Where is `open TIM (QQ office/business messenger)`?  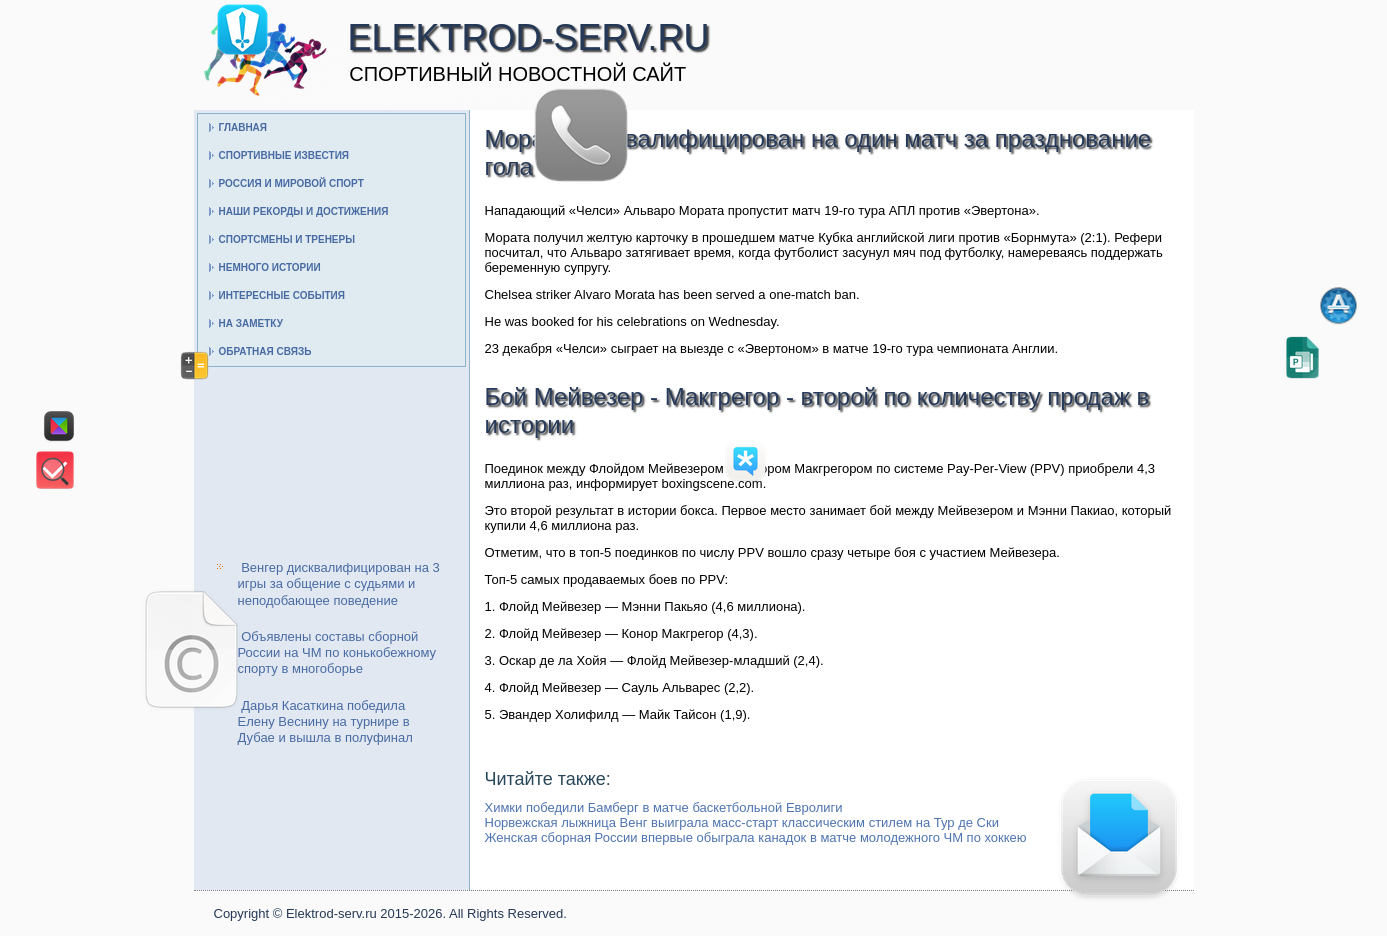
open TIM (QQ office/business messenger) is located at coordinates (745, 460).